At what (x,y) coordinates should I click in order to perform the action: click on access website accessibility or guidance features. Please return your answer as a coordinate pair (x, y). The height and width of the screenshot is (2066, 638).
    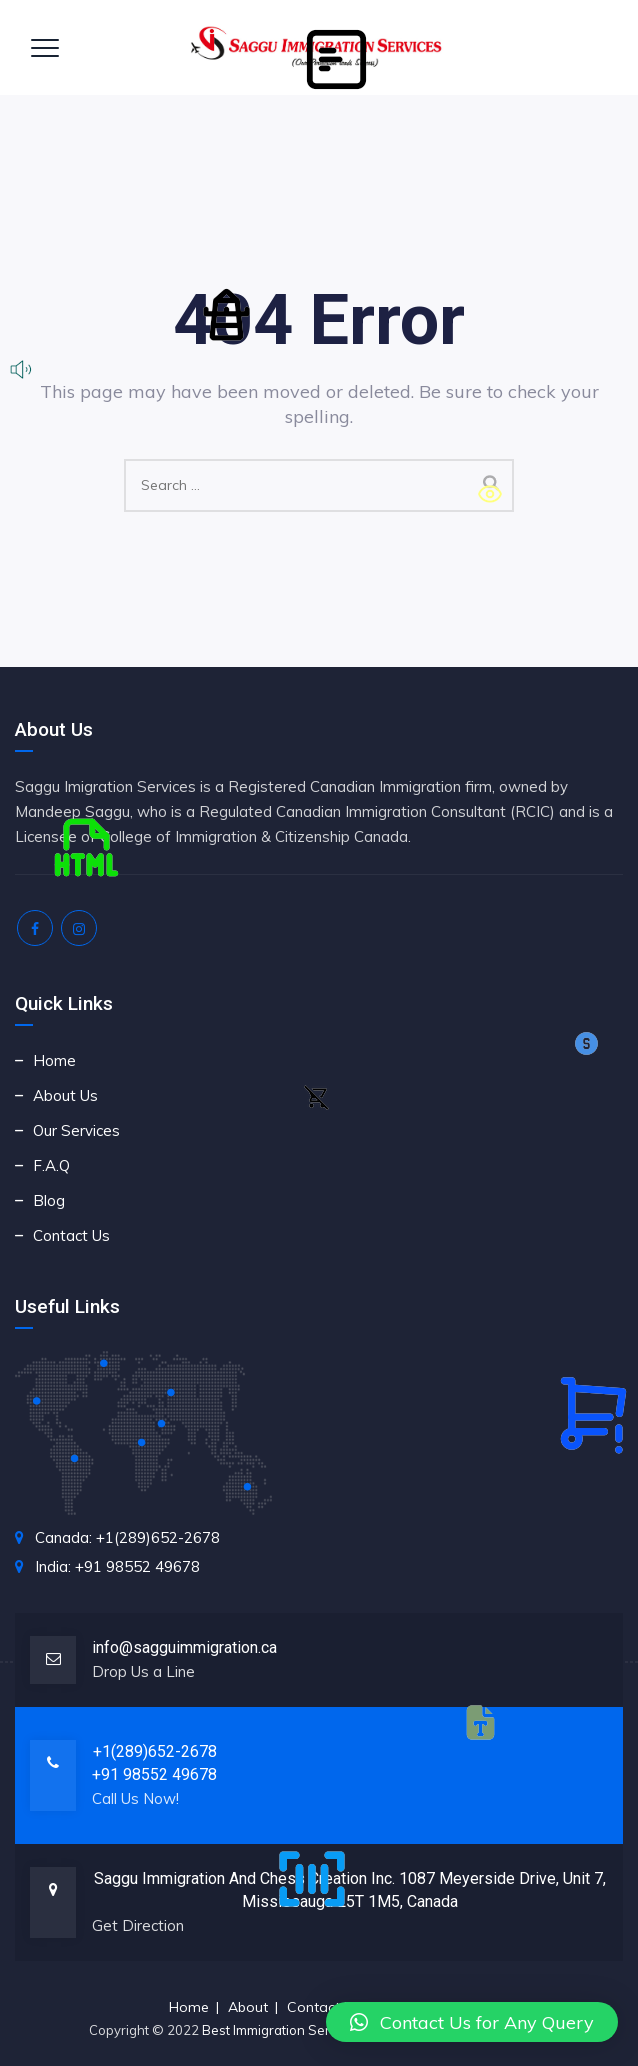
    Looking at the image, I should click on (226, 316).